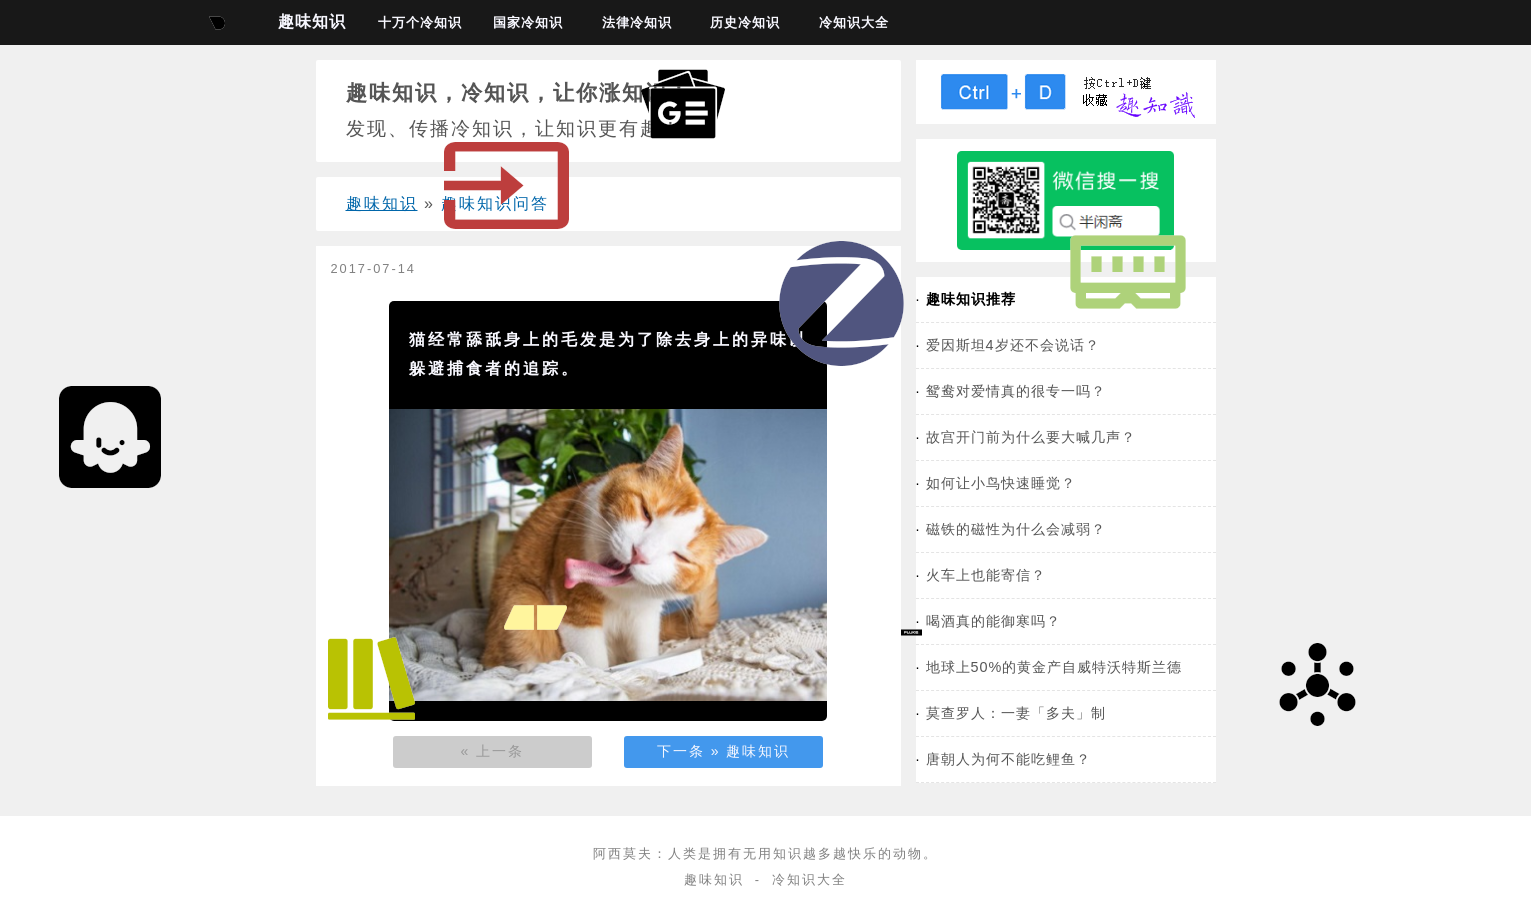  Describe the element at coordinates (535, 617) in the screenshot. I see `eraser app logo` at that location.